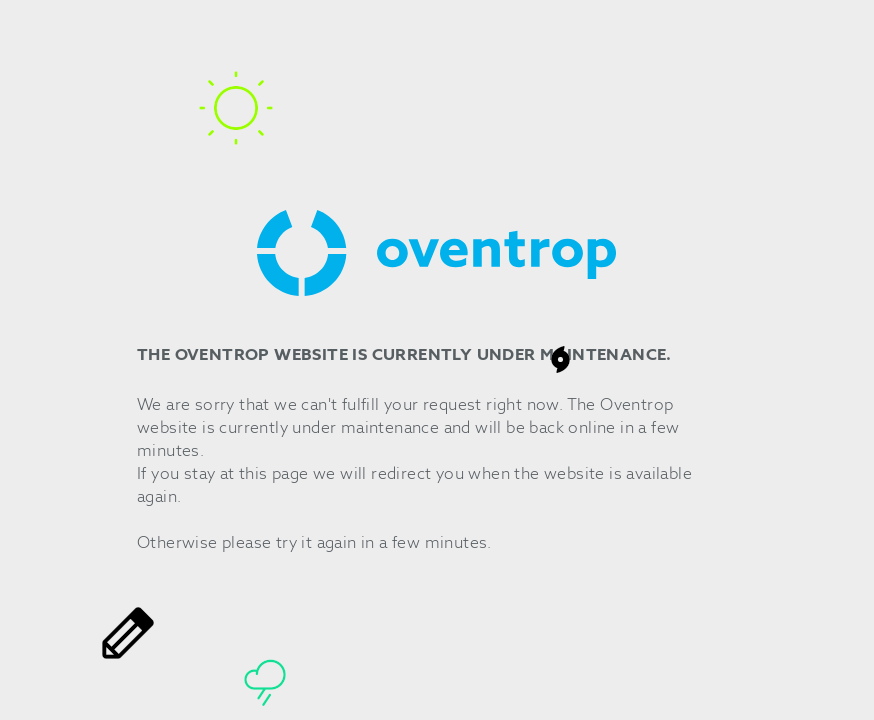  What do you see at coordinates (127, 634) in the screenshot?
I see `edit content or text` at bounding box center [127, 634].